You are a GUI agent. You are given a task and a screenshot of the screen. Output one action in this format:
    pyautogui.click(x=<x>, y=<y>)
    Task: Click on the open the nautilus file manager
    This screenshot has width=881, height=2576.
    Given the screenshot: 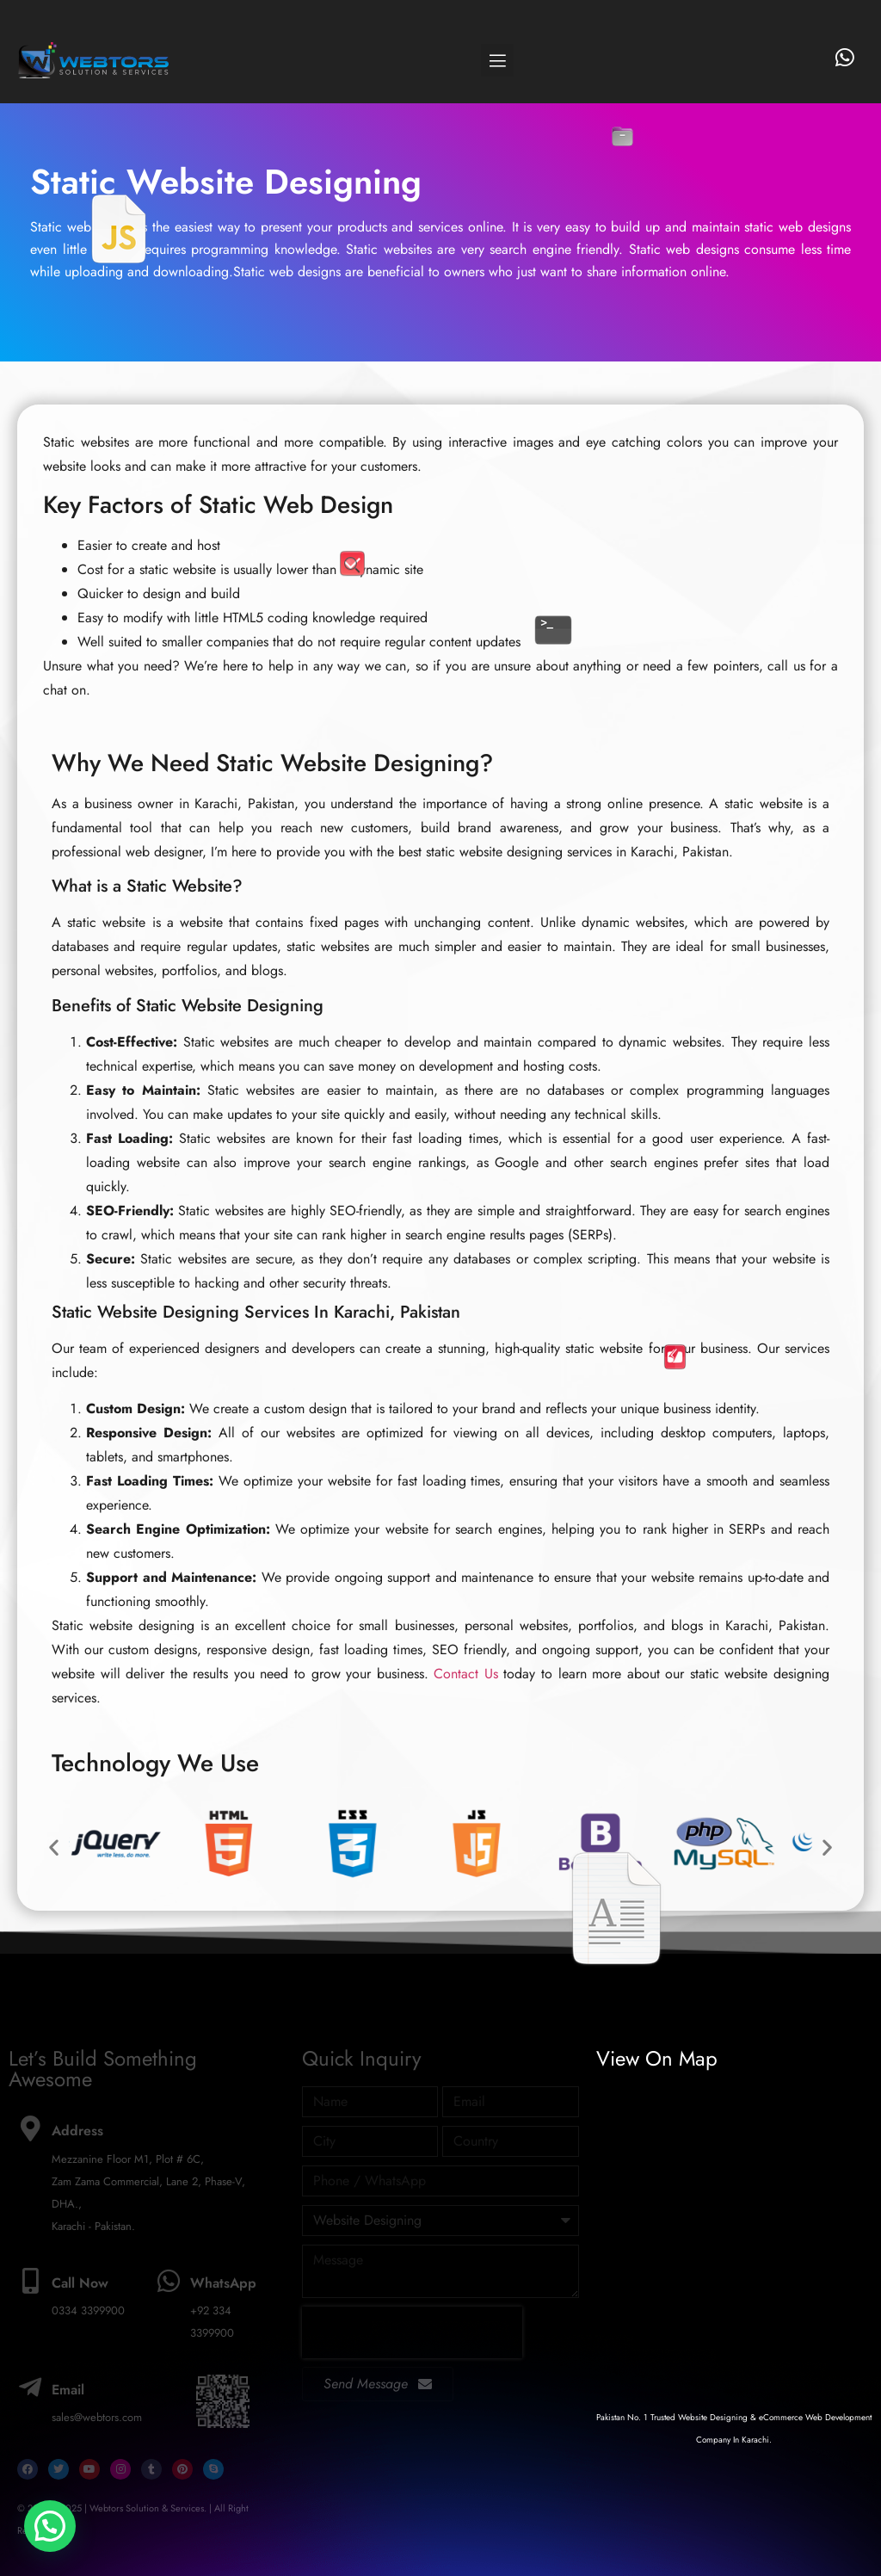 What is the action you would take?
    pyautogui.click(x=622, y=136)
    